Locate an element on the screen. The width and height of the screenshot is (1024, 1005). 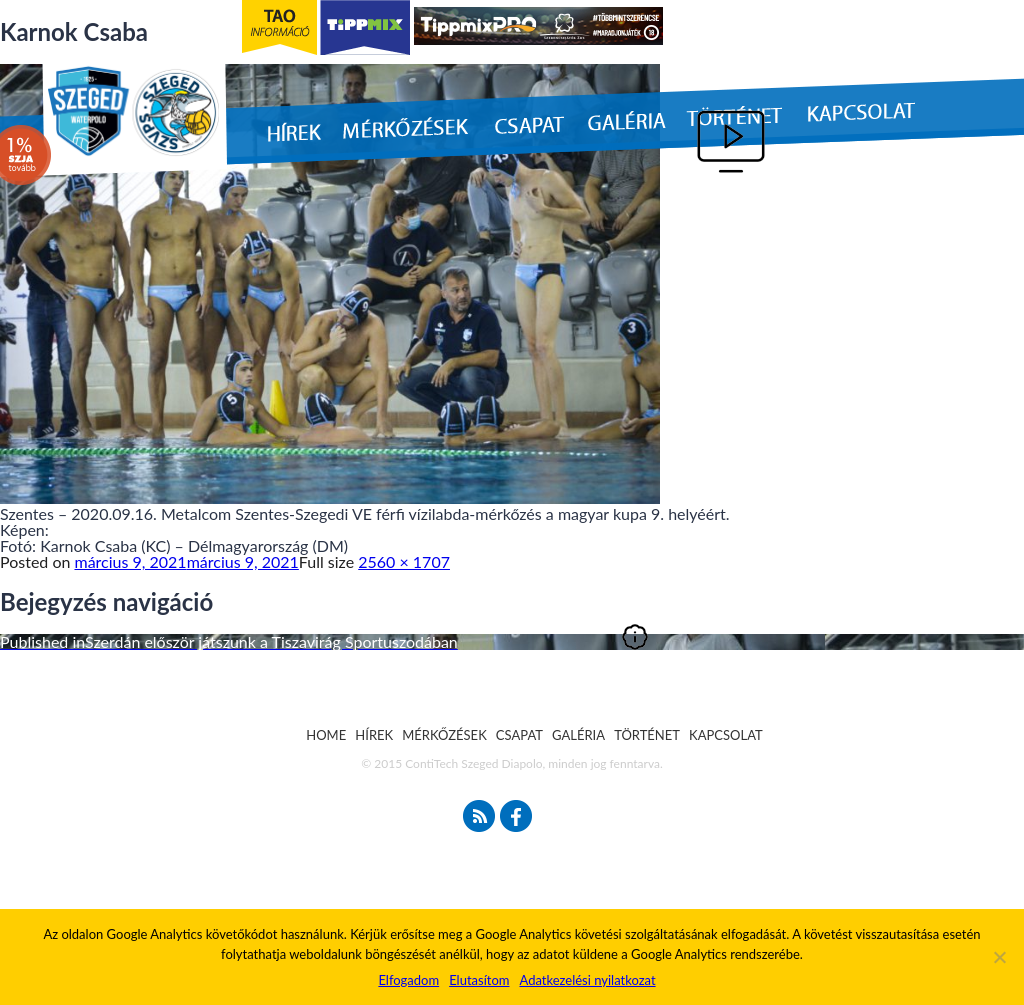
play video on display is located at coordinates (731, 139).